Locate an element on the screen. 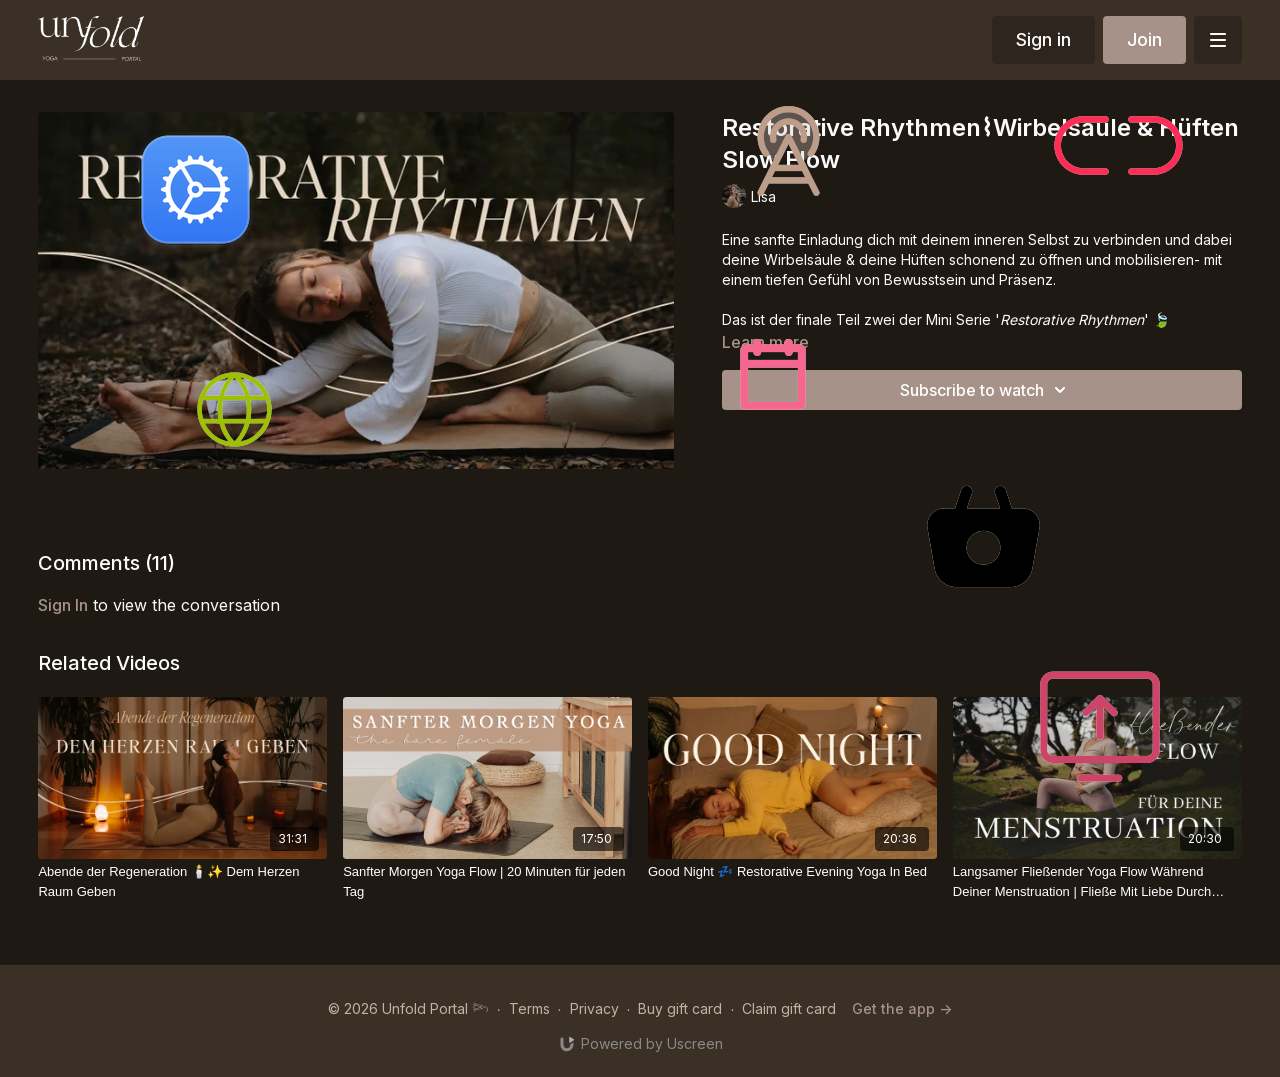  indicates cellular network signal strength is located at coordinates (788, 152).